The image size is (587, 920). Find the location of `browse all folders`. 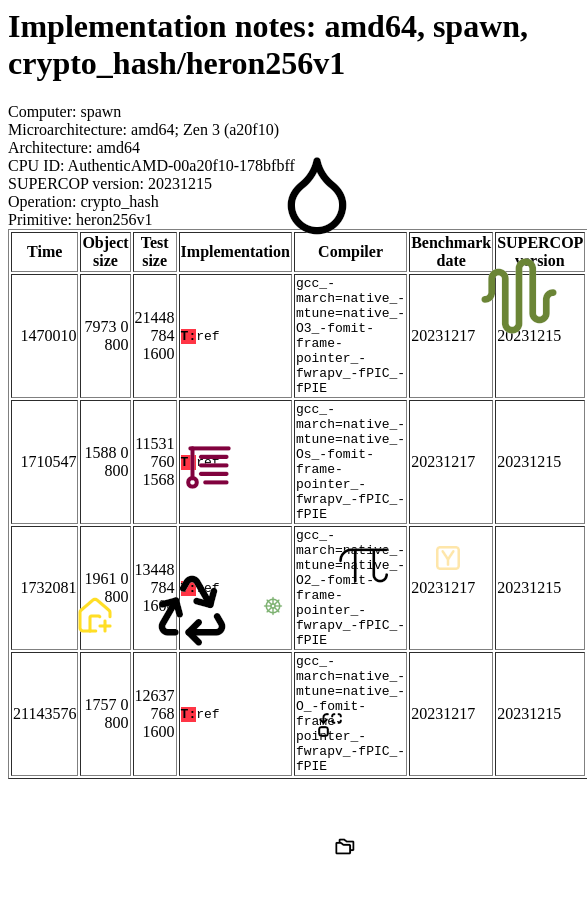

browse all folders is located at coordinates (344, 846).